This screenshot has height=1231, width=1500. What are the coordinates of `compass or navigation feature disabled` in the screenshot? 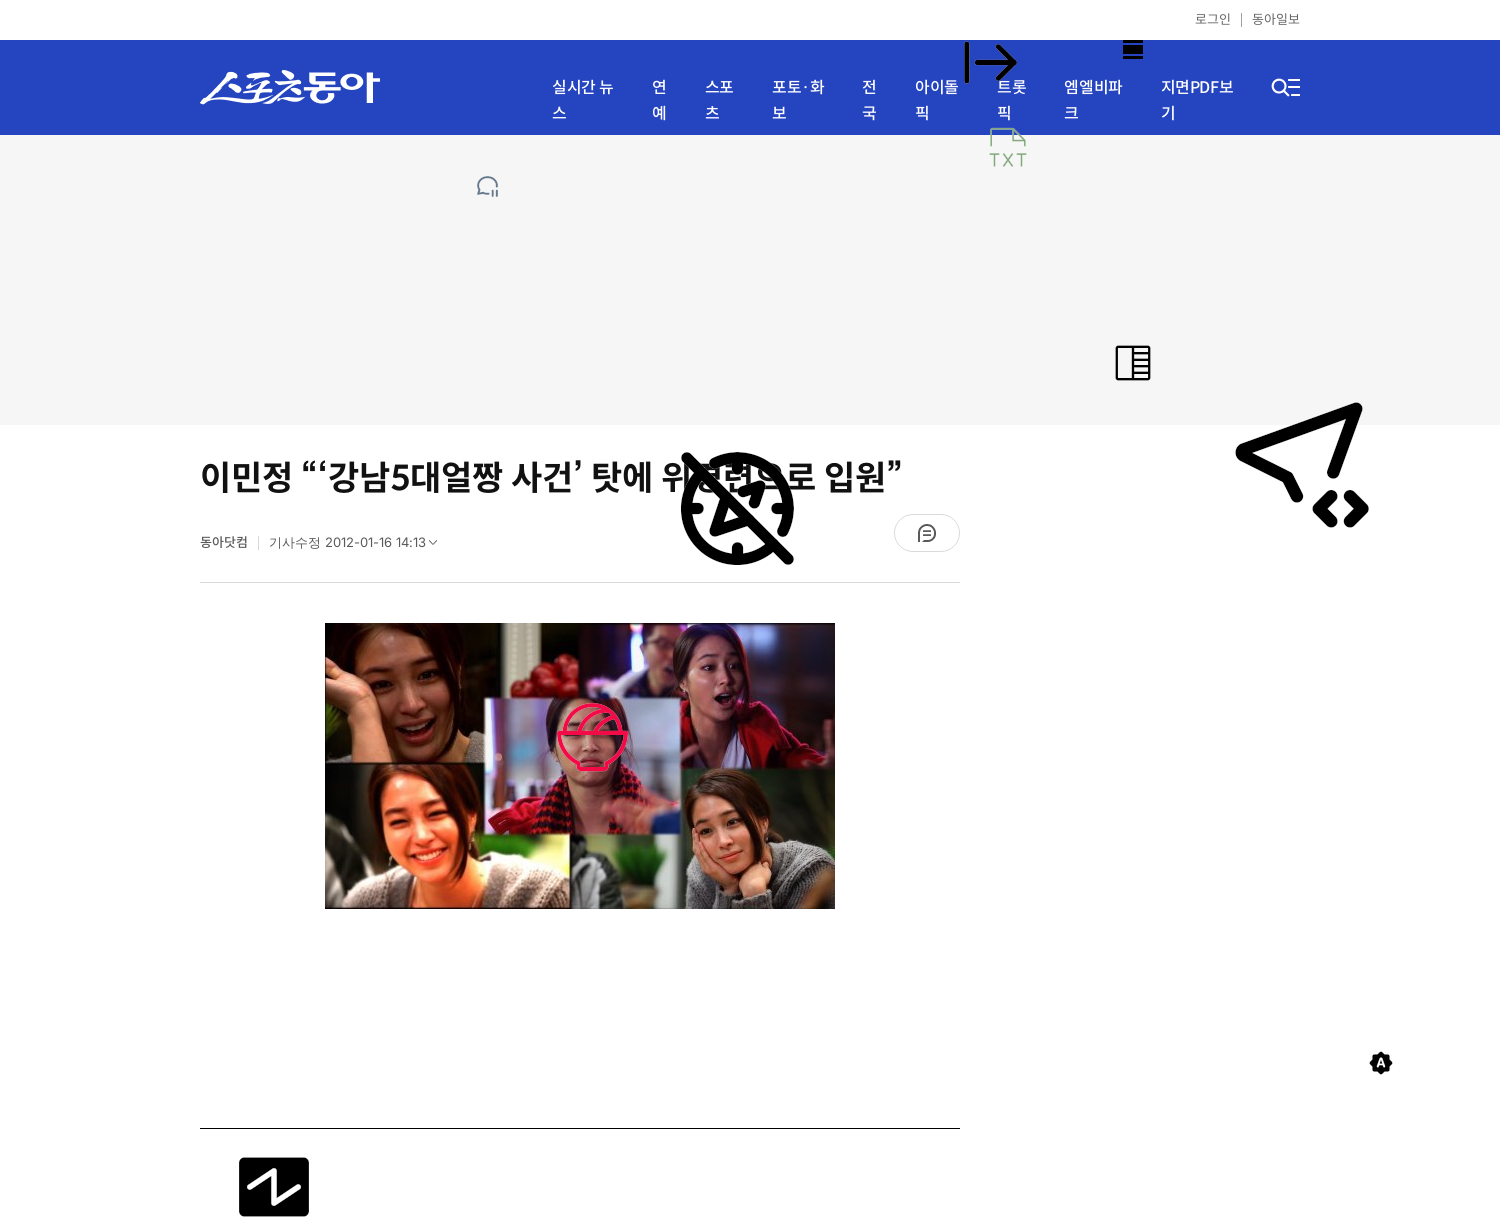 It's located at (737, 508).